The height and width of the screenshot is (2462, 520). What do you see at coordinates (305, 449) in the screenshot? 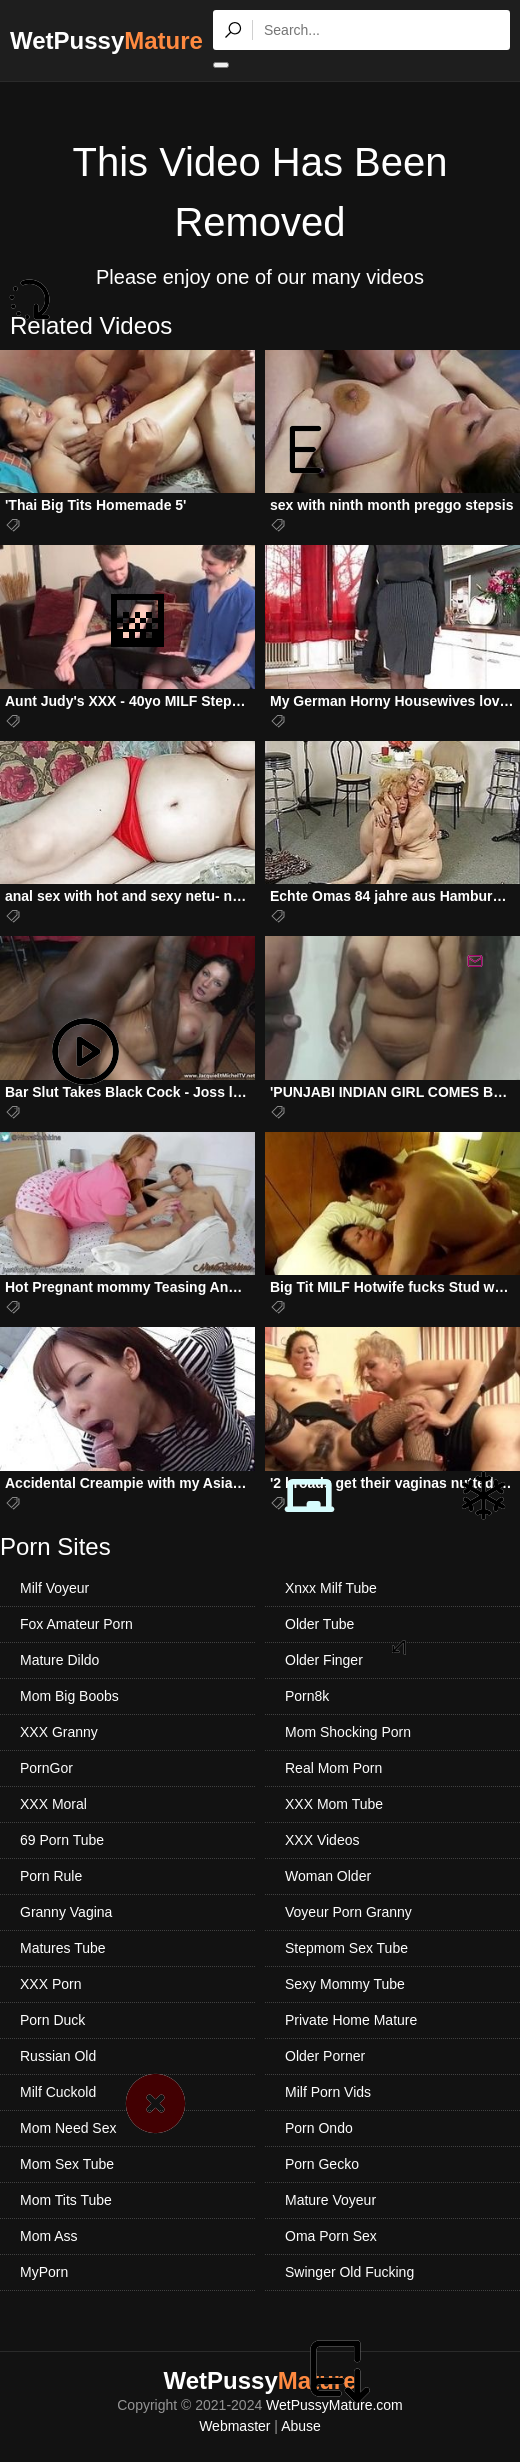
I see `represents the letter E in text formatting or typography options` at bounding box center [305, 449].